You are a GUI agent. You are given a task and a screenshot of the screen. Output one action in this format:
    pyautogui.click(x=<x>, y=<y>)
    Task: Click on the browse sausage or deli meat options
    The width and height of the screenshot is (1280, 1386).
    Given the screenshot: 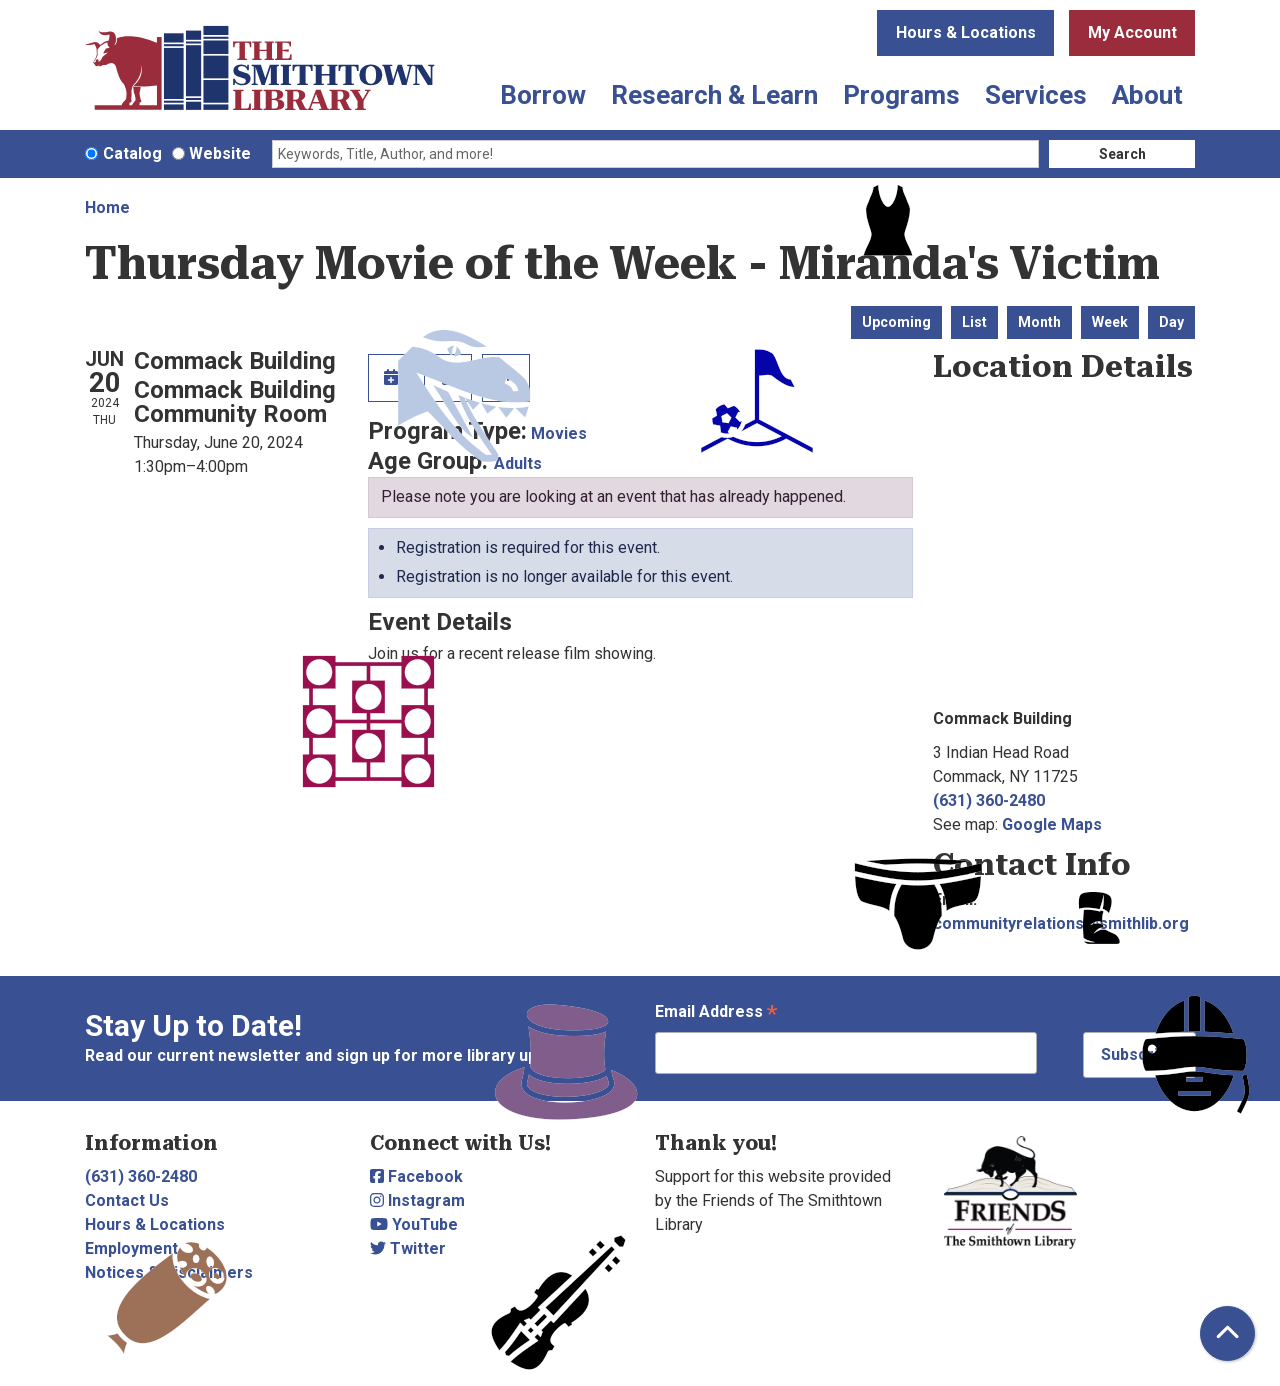 What is the action you would take?
    pyautogui.click(x=167, y=1298)
    